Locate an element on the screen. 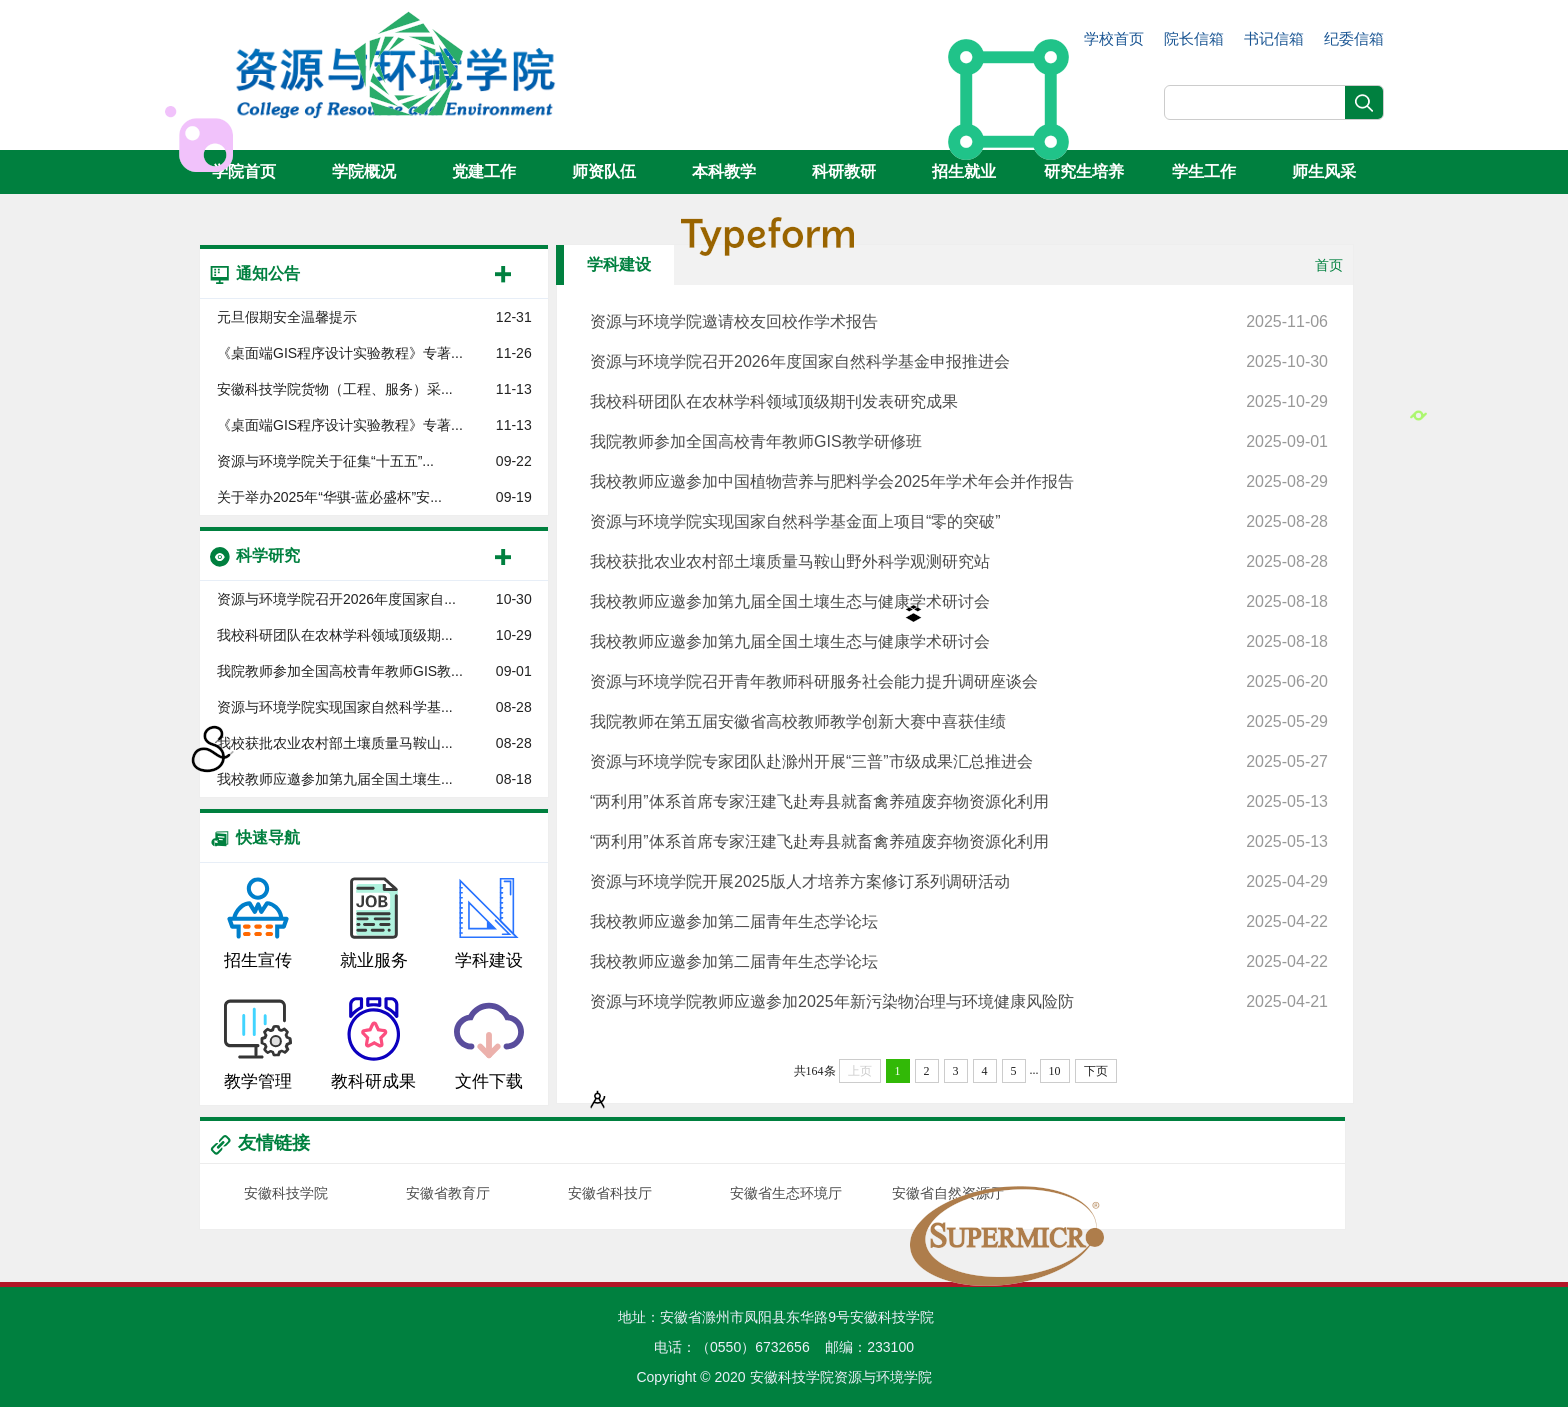 The width and height of the screenshot is (1568, 1407). PySyft library or framework logo is located at coordinates (408, 63).